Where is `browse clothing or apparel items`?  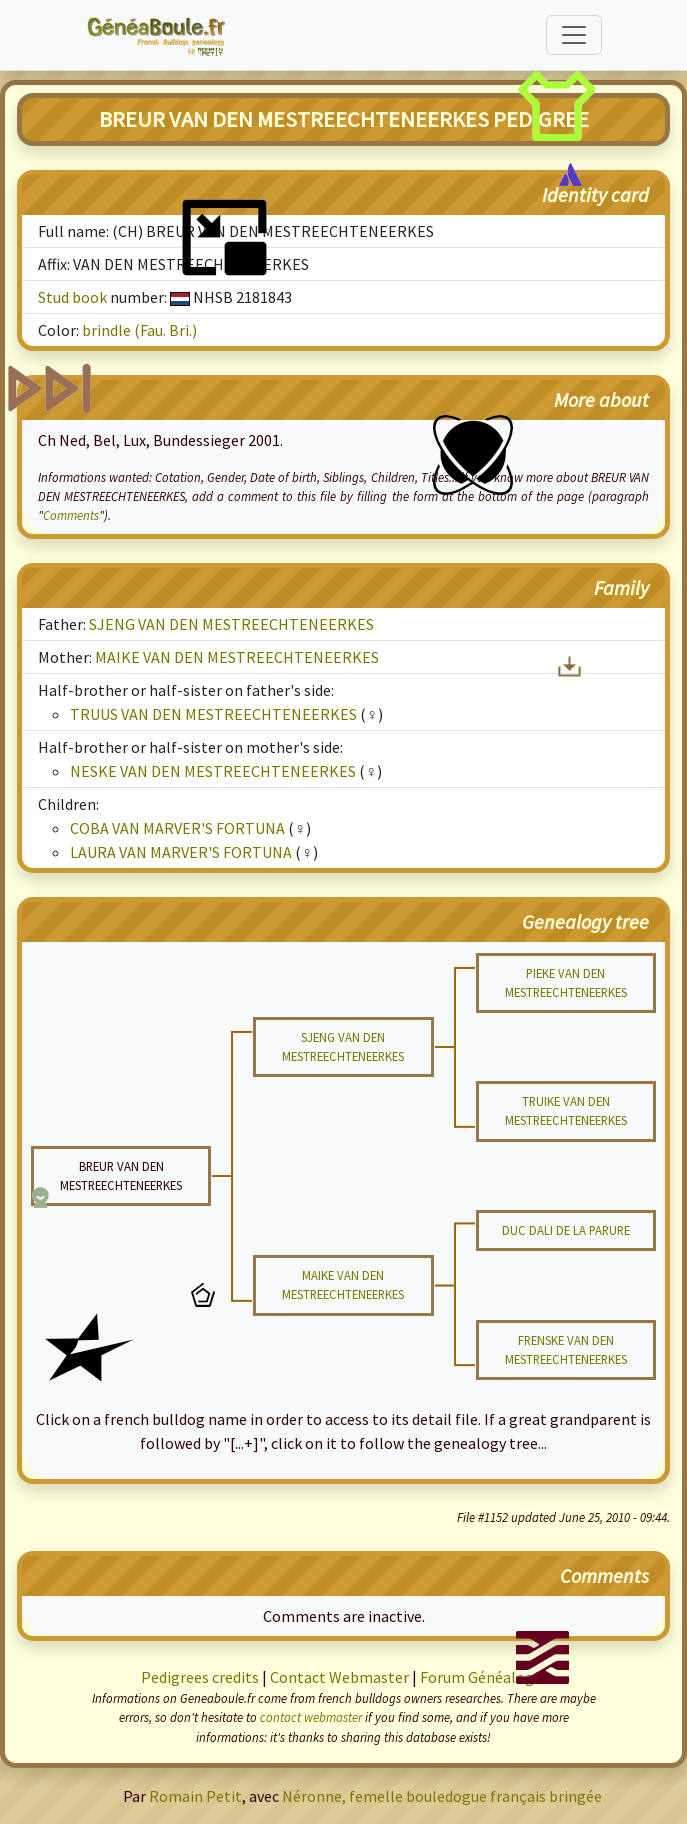 browse clothing or apparel items is located at coordinates (557, 106).